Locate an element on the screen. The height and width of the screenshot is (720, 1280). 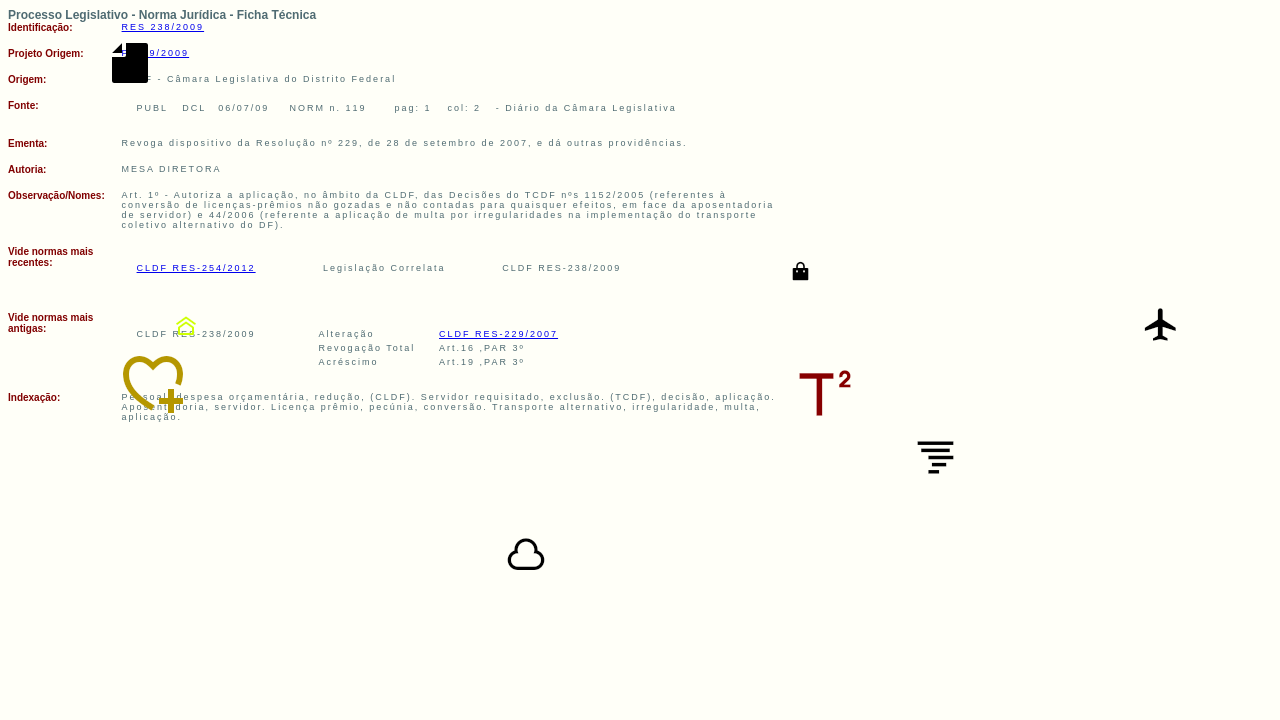
indicates tornado or severe weather warning is located at coordinates (935, 457).